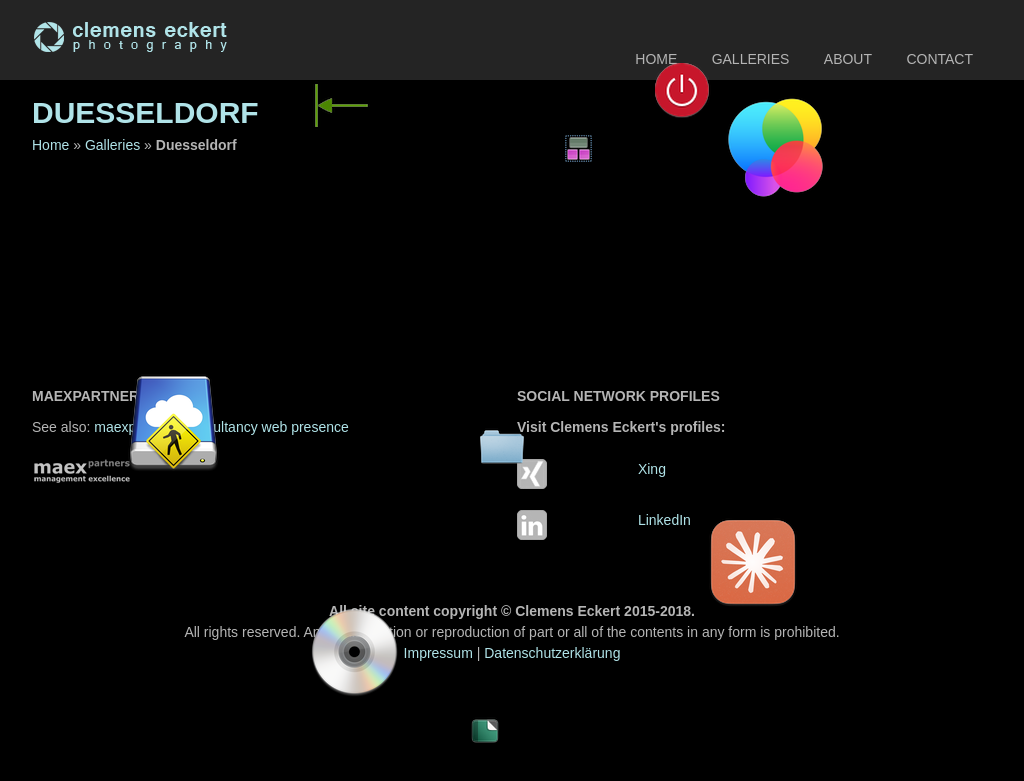 Image resolution: width=1024 pixels, height=781 pixels. What do you see at coordinates (753, 562) in the screenshot?
I see `open the Claude AI assistant app` at bounding box center [753, 562].